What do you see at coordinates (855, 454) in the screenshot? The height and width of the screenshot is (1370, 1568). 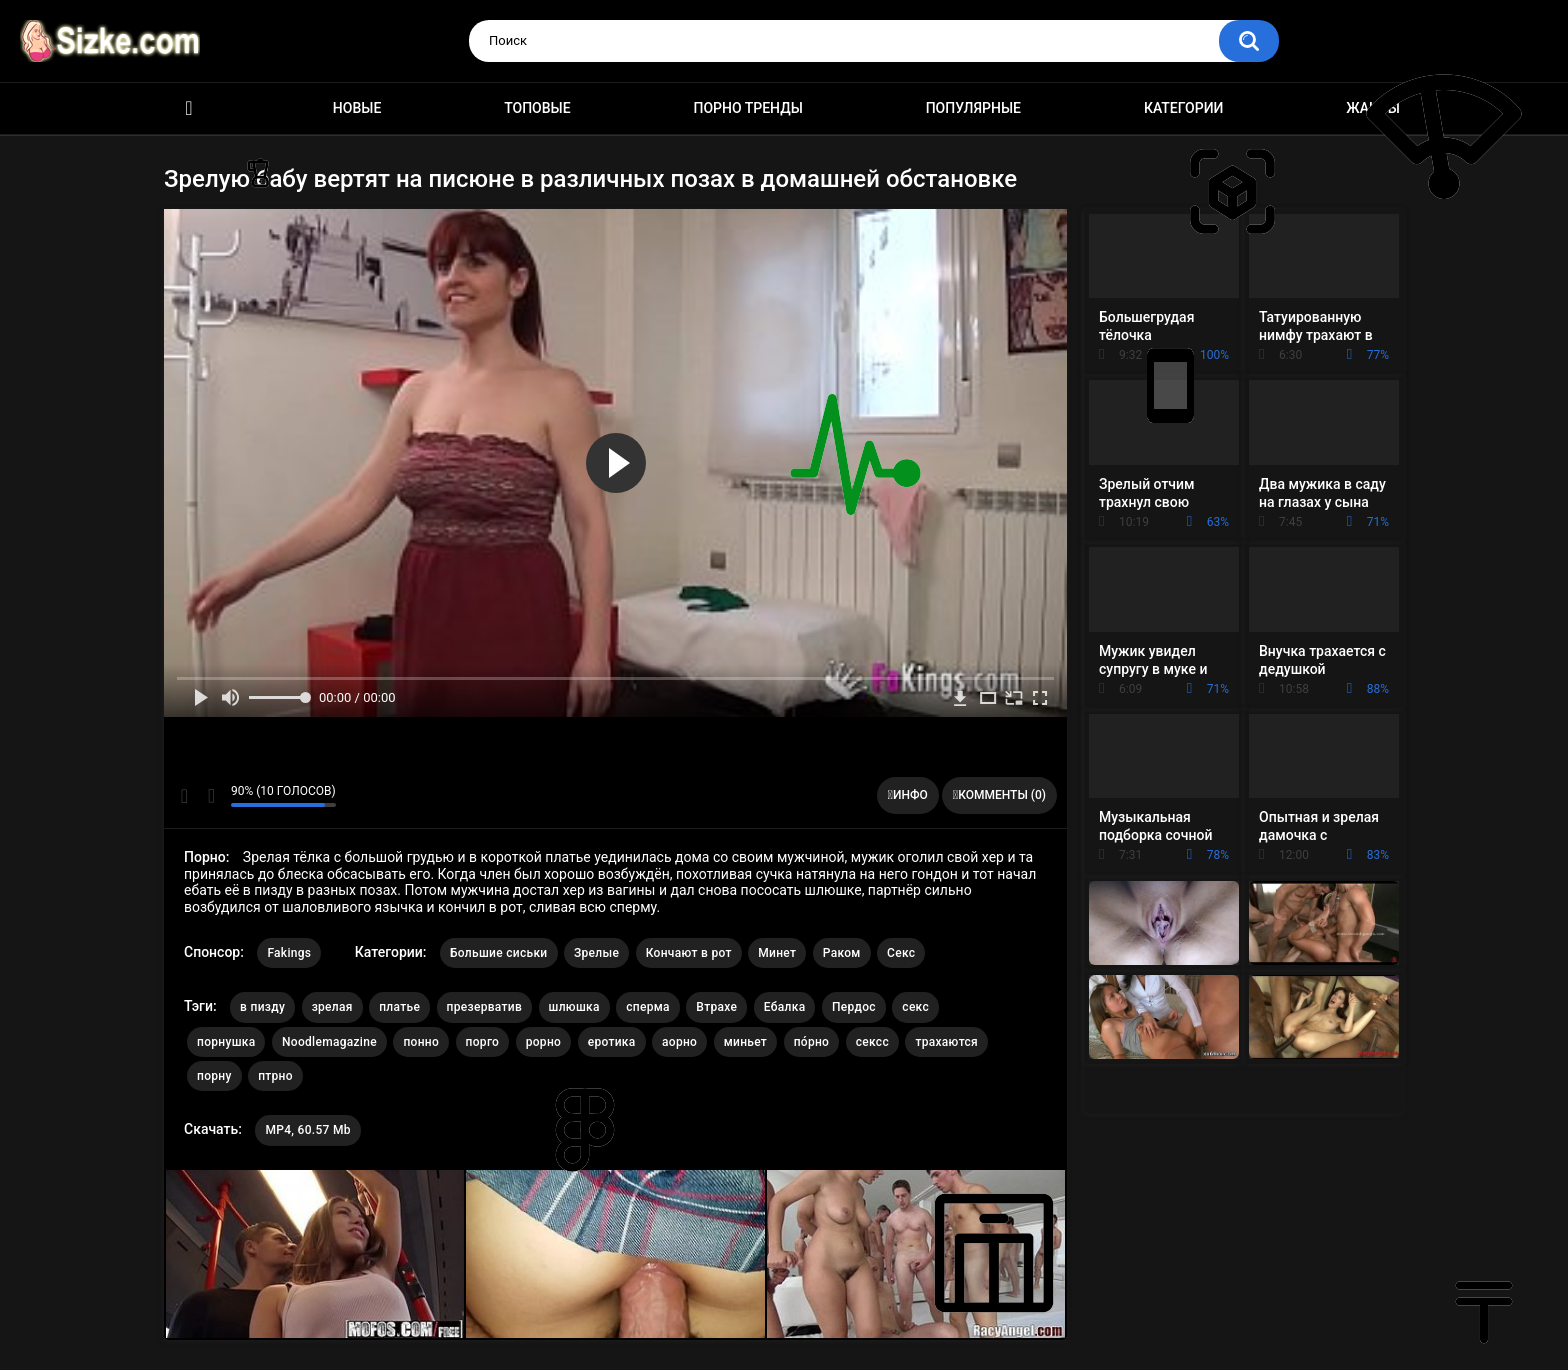 I see `view activity or health metrics` at bounding box center [855, 454].